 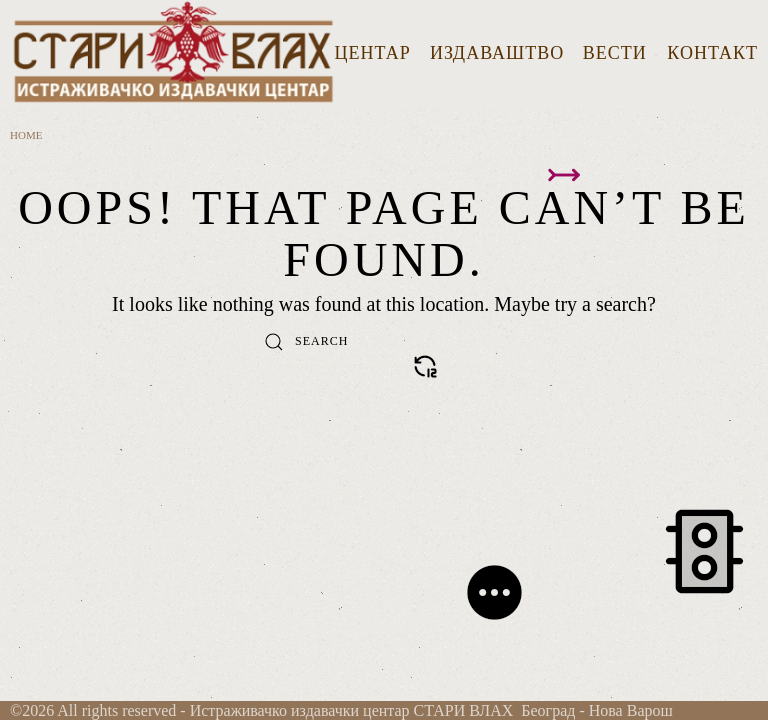 What do you see at coordinates (704, 551) in the screenshot?
I see `traffic or signal status indicator` at bounding box center [704, 551].